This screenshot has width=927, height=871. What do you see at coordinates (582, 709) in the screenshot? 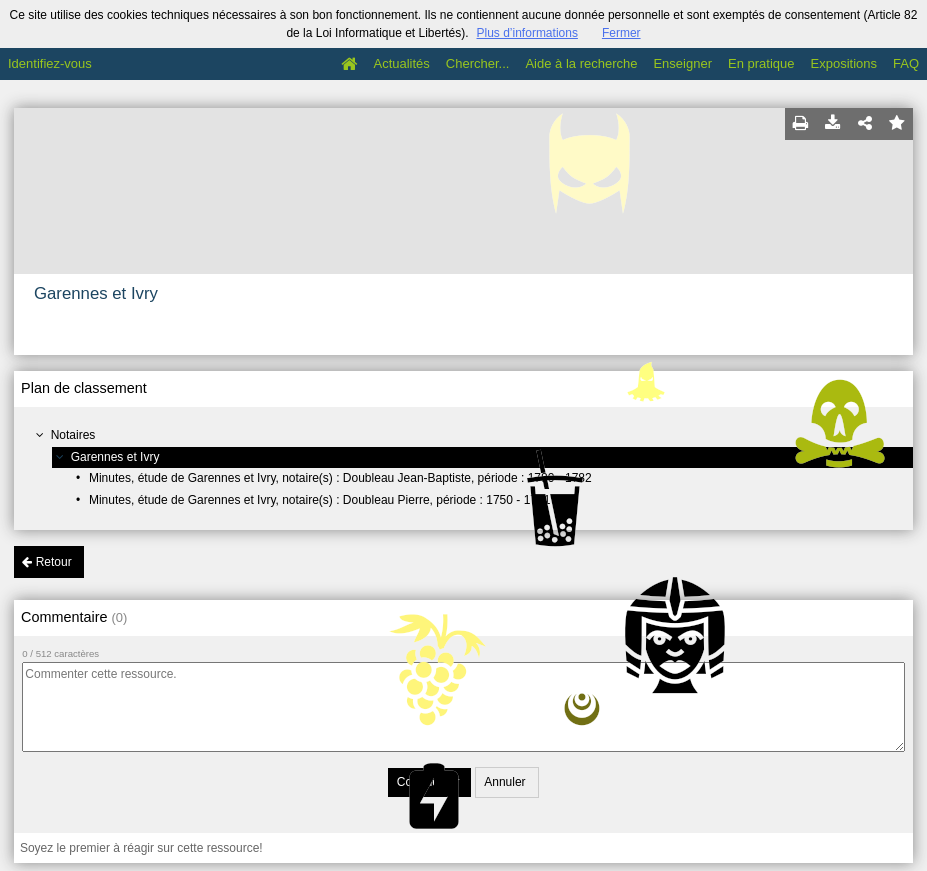
I see `indicates a loading or syncing state` at bounding box center [582, 709].